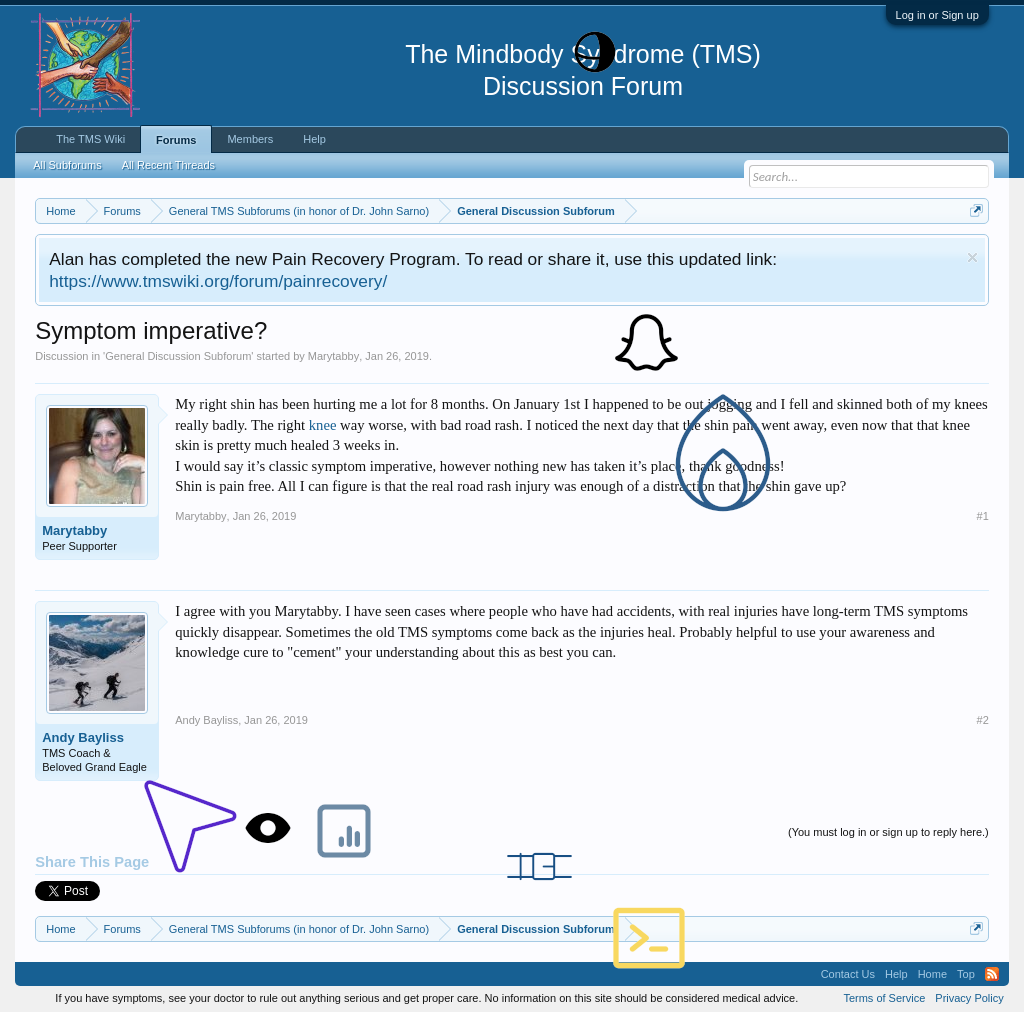 This screenshot has width=1024, height=1012. I want to click on open terminal or command line interface, so click(649, 938).